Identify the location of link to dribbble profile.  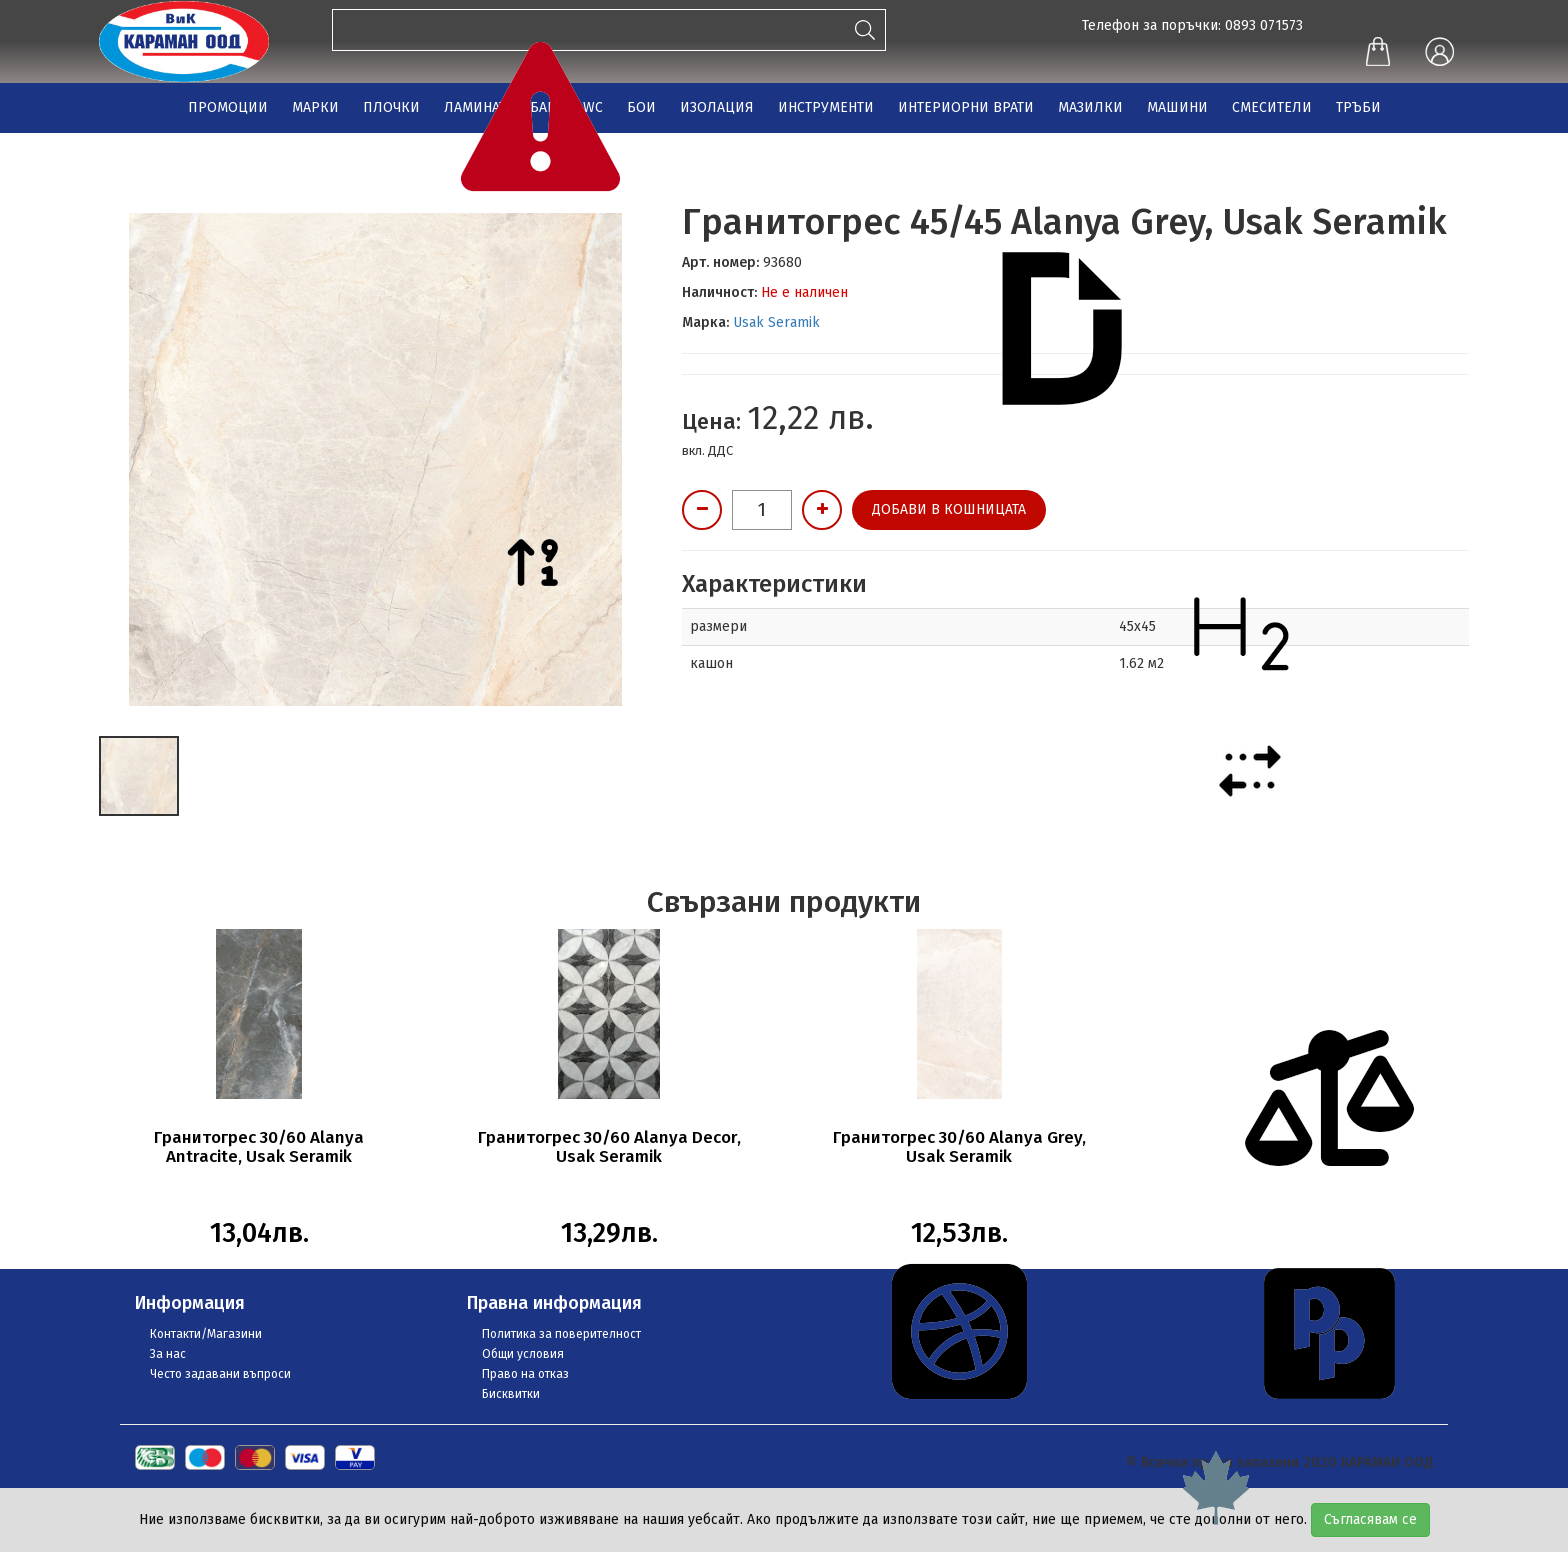
(959, 1331).